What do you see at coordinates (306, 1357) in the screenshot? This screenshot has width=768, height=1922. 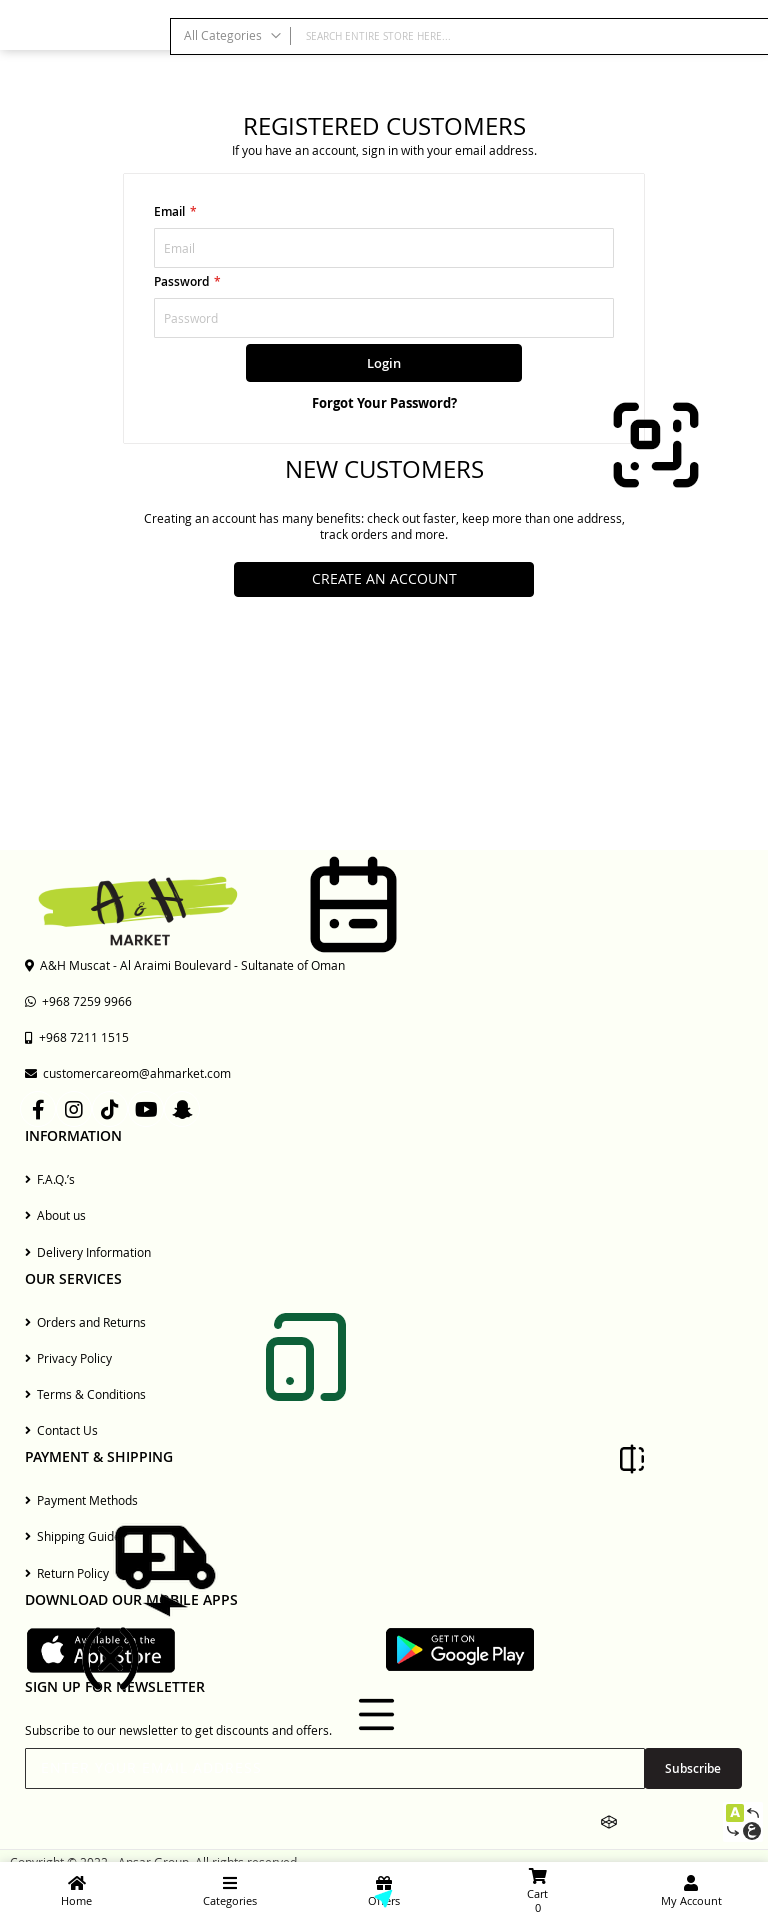 I see `switch between tablet and mobile view` at bounding box center [306, 1357].